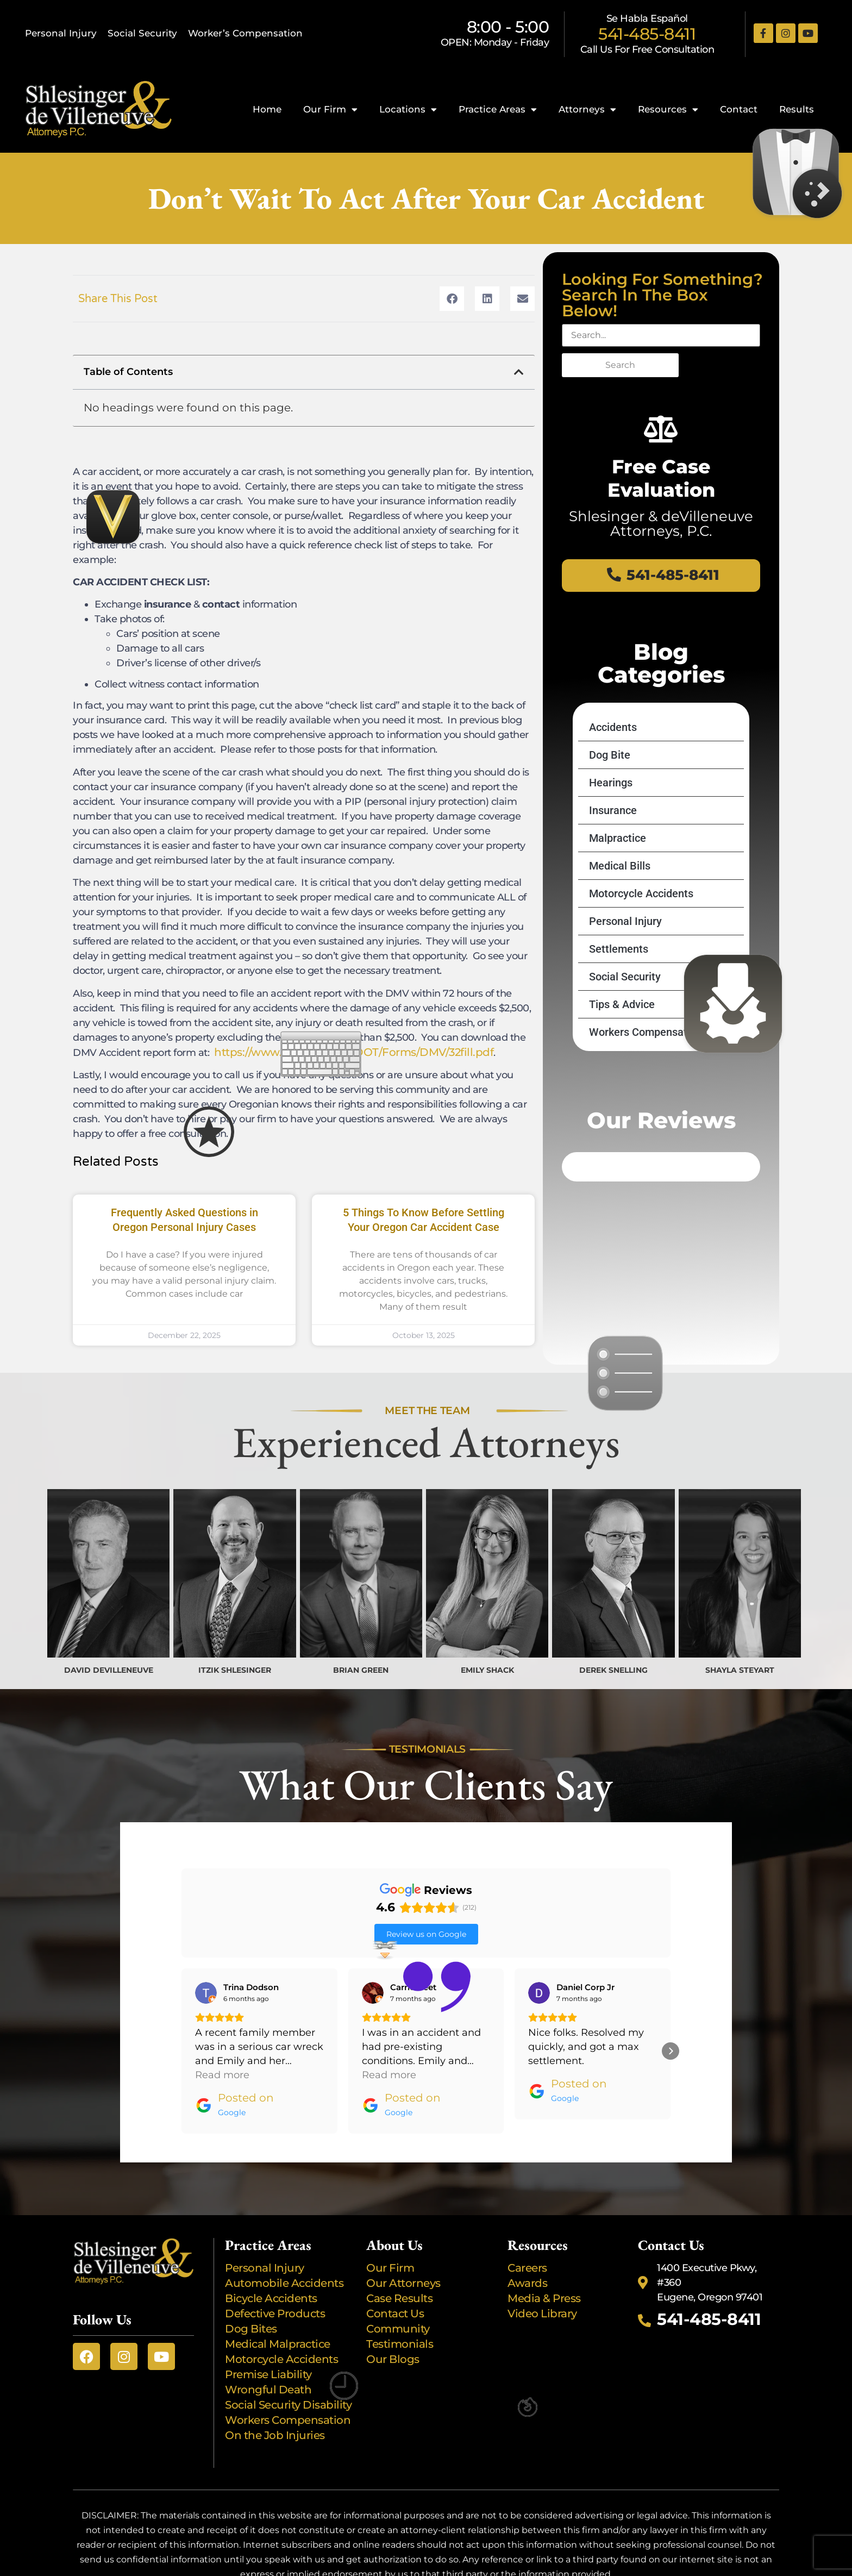 This screenshot has height=2576, width=852. What do you see at coordinates (733, 1004) in the screenshot?
I see `open gear lever app for managing appimages` at bounding box center [733, 1004].